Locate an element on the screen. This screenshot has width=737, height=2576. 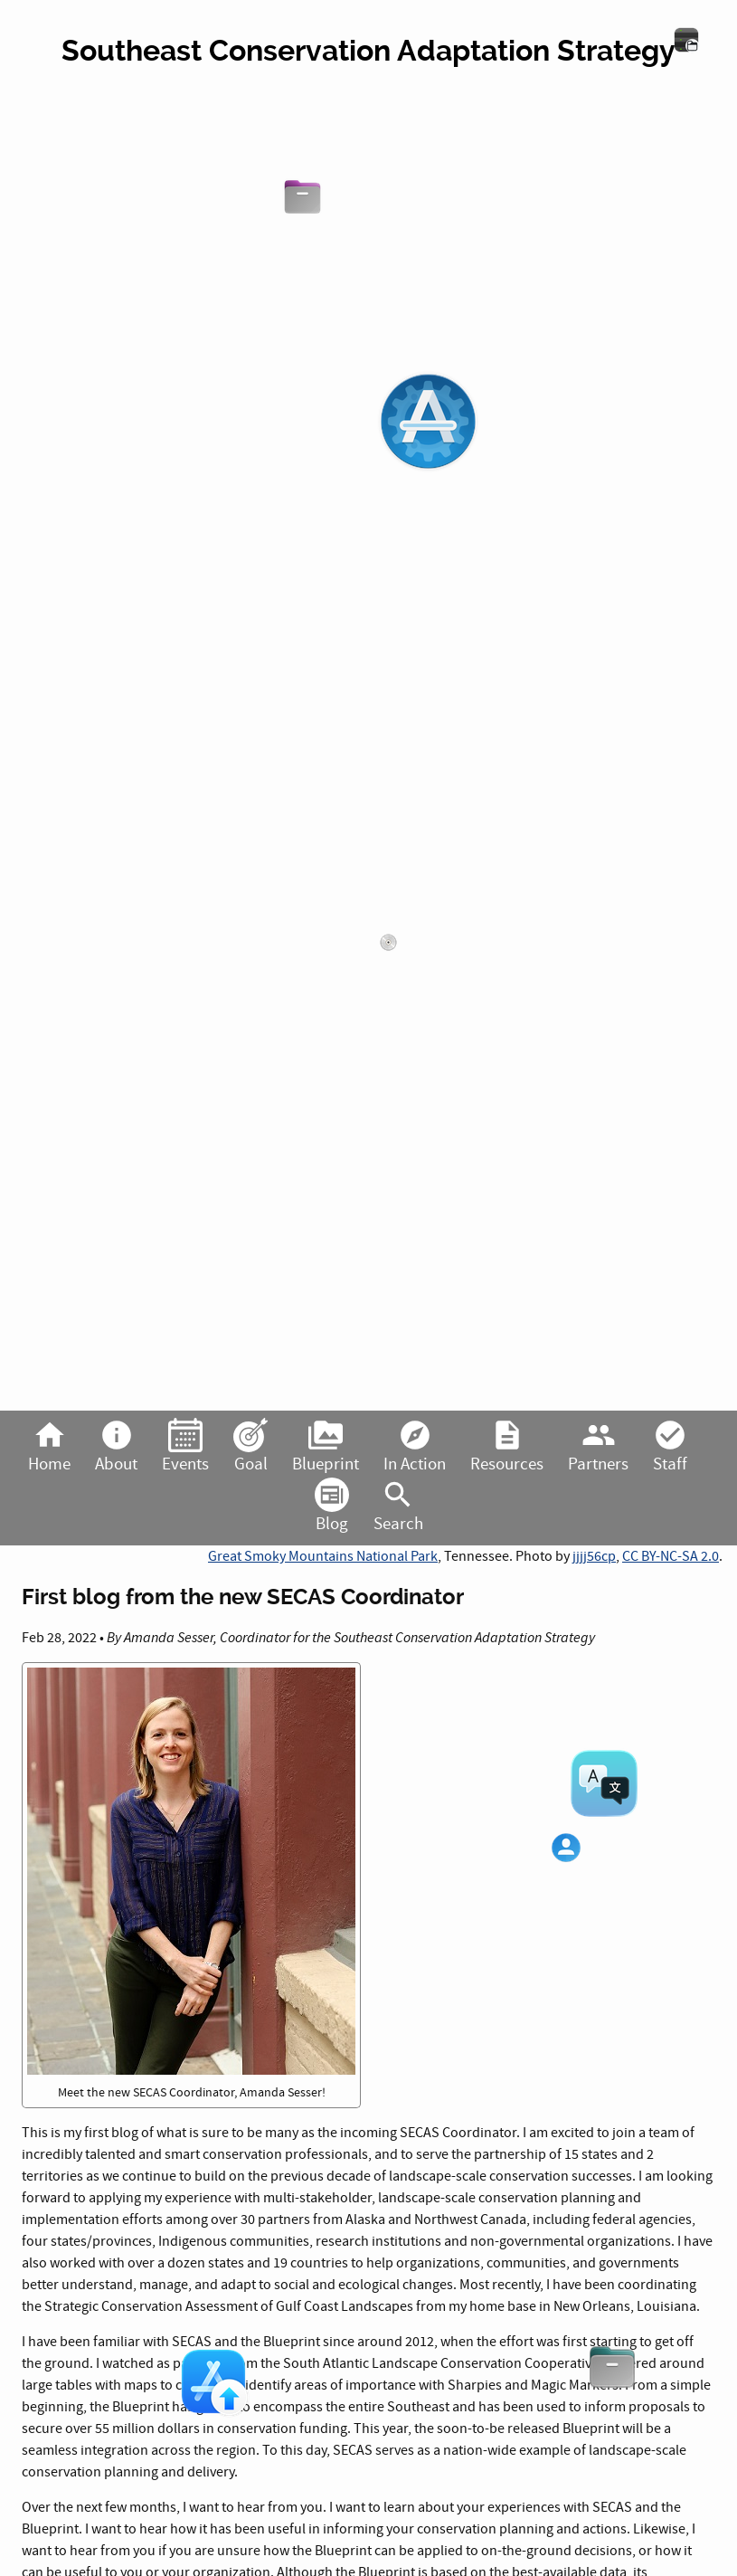
configure ftp server settings is located at coordinates (686, 40).